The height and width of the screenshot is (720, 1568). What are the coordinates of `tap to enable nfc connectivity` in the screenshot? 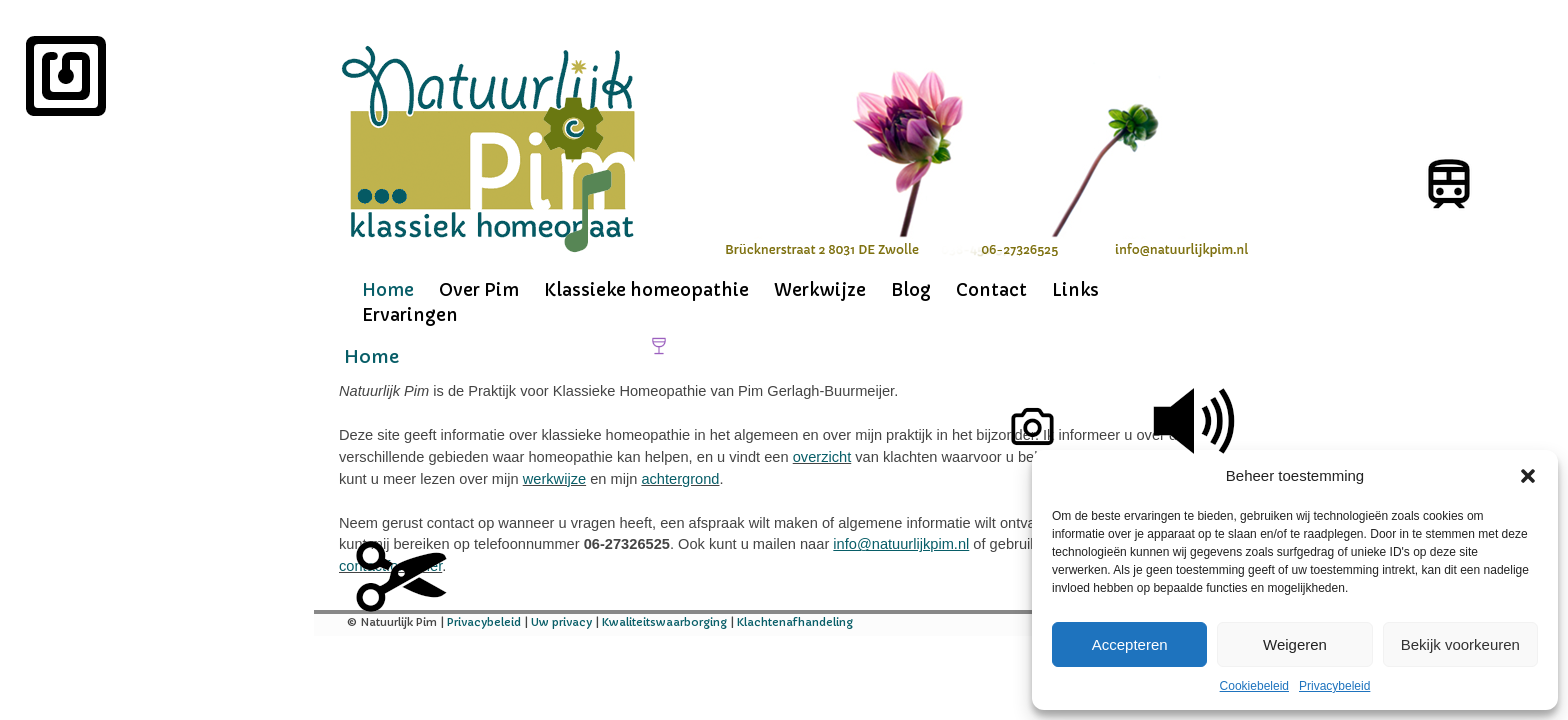 It's located at (66, 76).